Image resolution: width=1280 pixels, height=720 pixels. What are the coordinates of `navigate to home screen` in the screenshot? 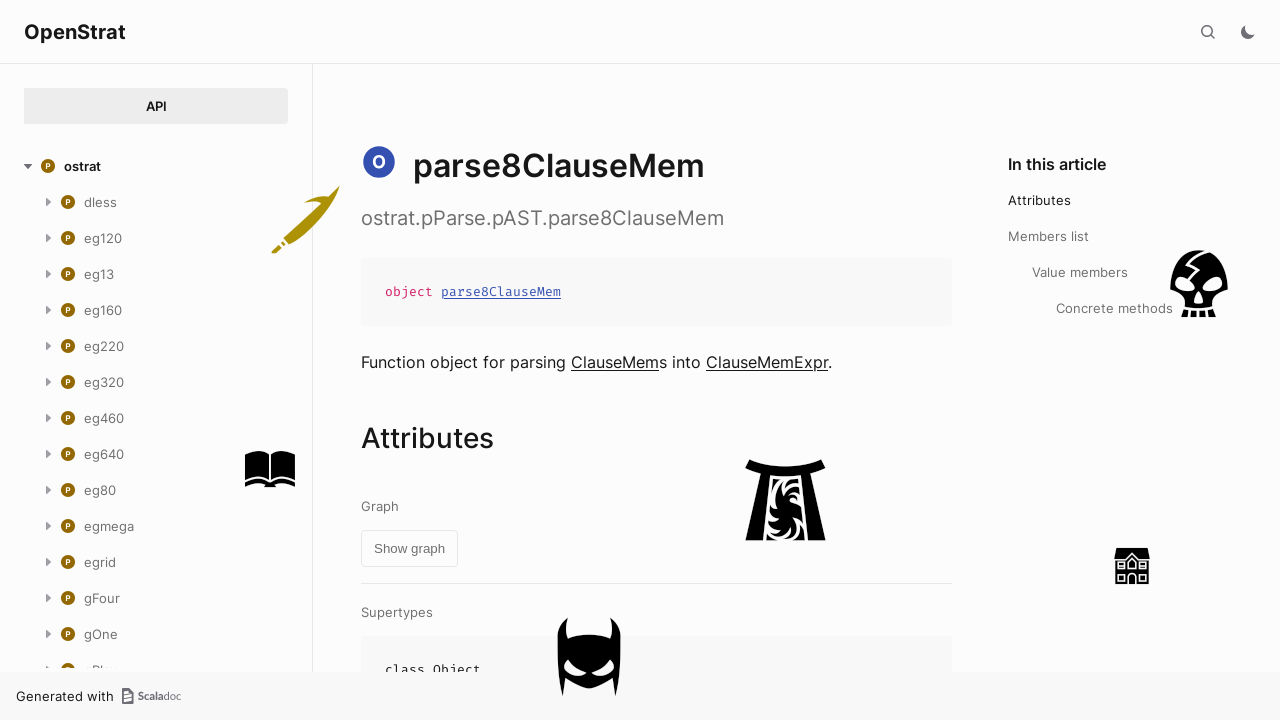 It's located at (1132, 566).